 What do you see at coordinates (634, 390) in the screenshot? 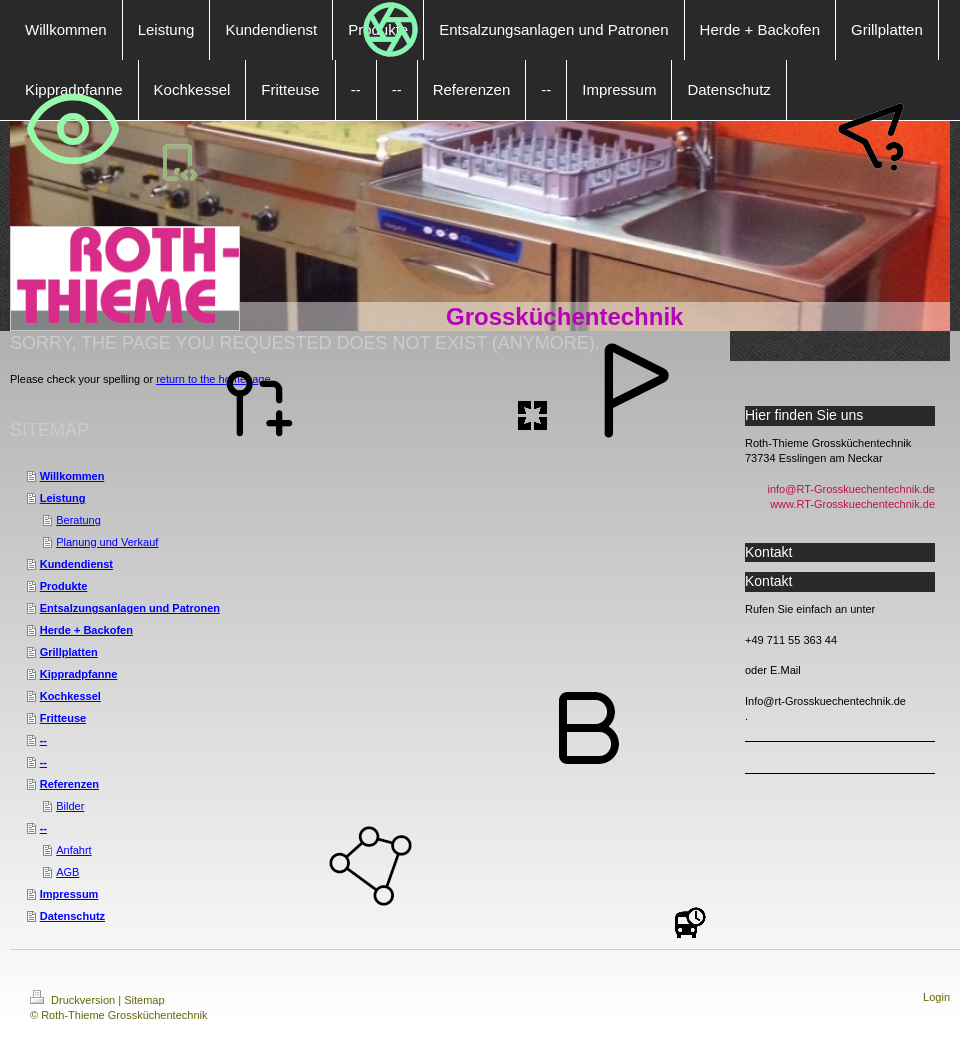
I see `flag or mark an item for review` at bounding box center [634, 390].